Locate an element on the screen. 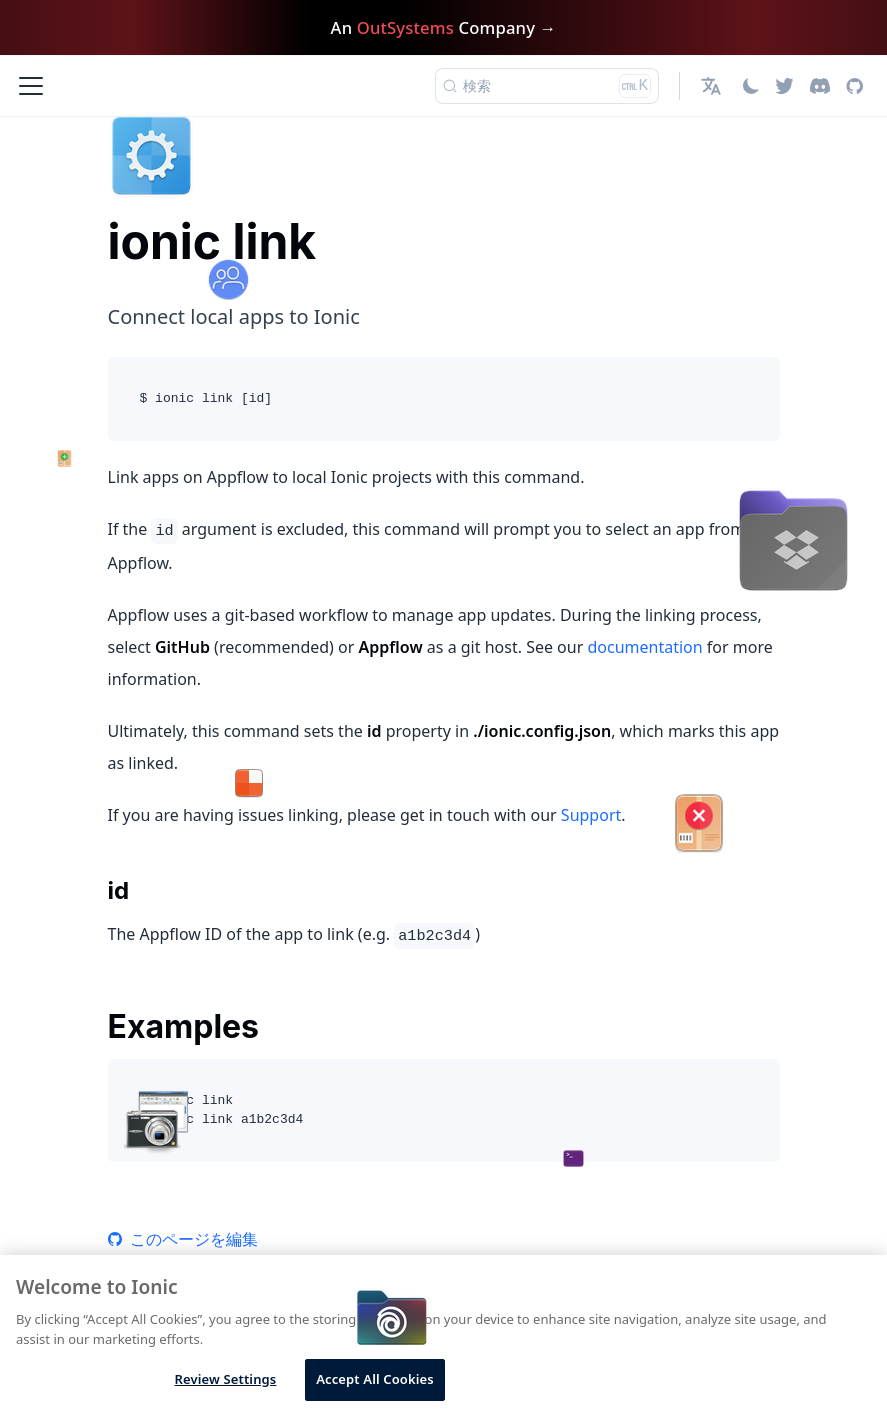 The height and width of the screenshot is (1417, 887). switch to the top-right workspace is located at coordinates (249, 783).